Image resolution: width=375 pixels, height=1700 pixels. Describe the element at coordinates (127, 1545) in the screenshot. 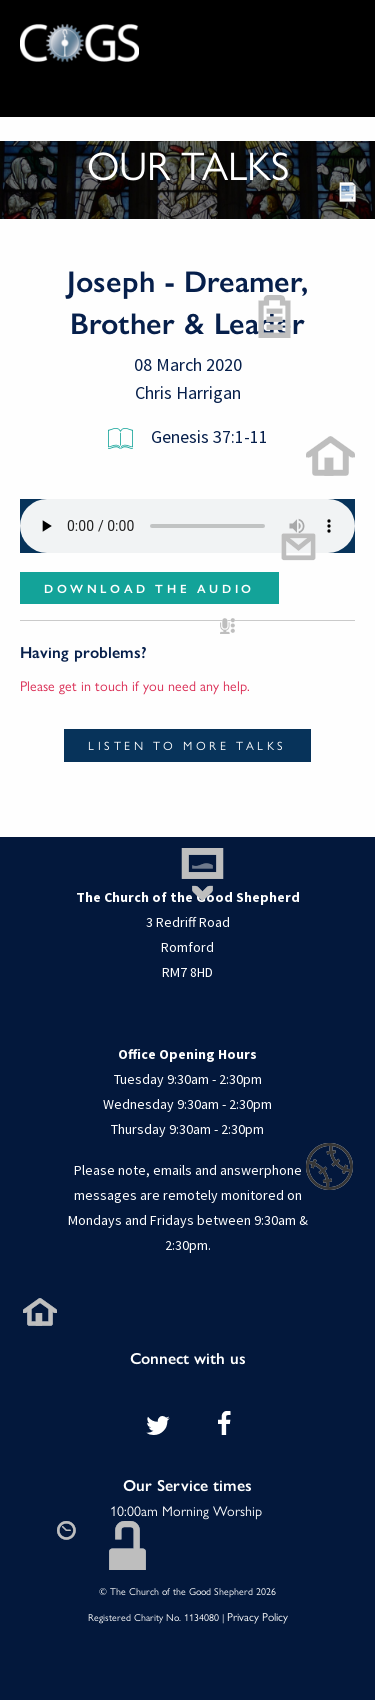

I see `indicates unlocked or editable state` at that location.